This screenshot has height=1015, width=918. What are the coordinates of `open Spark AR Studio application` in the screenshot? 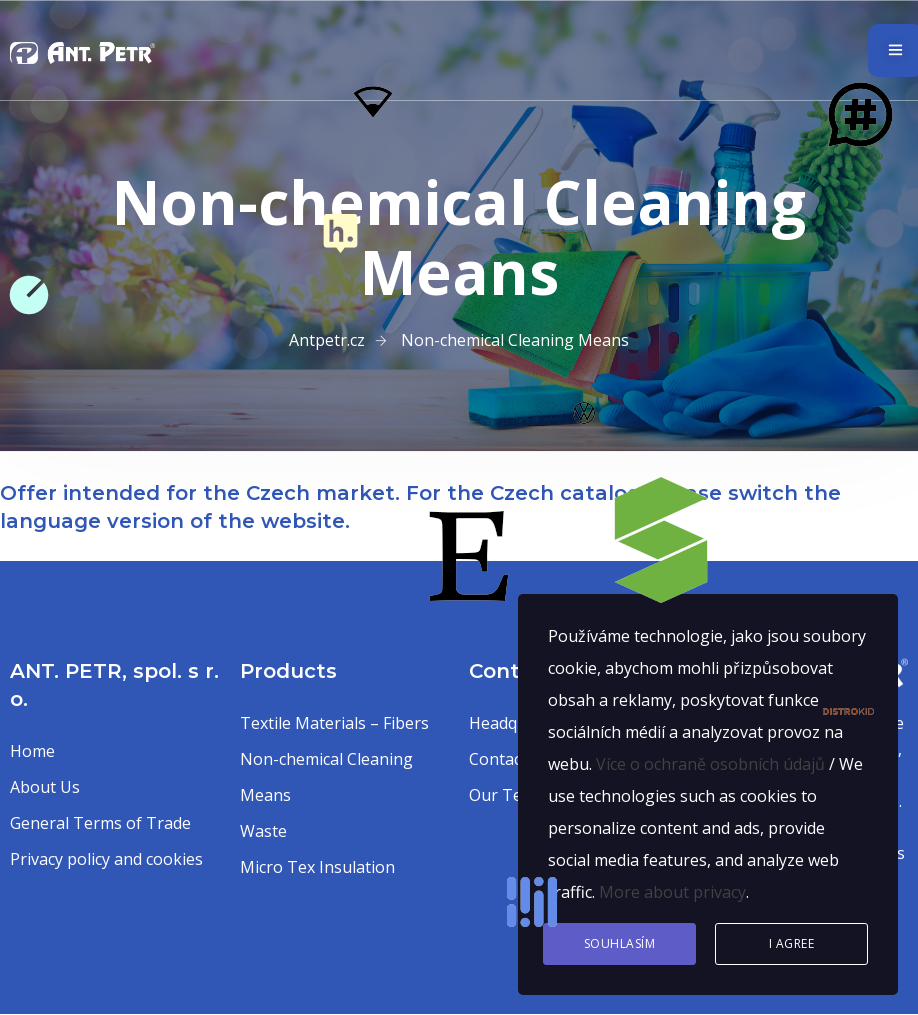 It's located at (661, 540).